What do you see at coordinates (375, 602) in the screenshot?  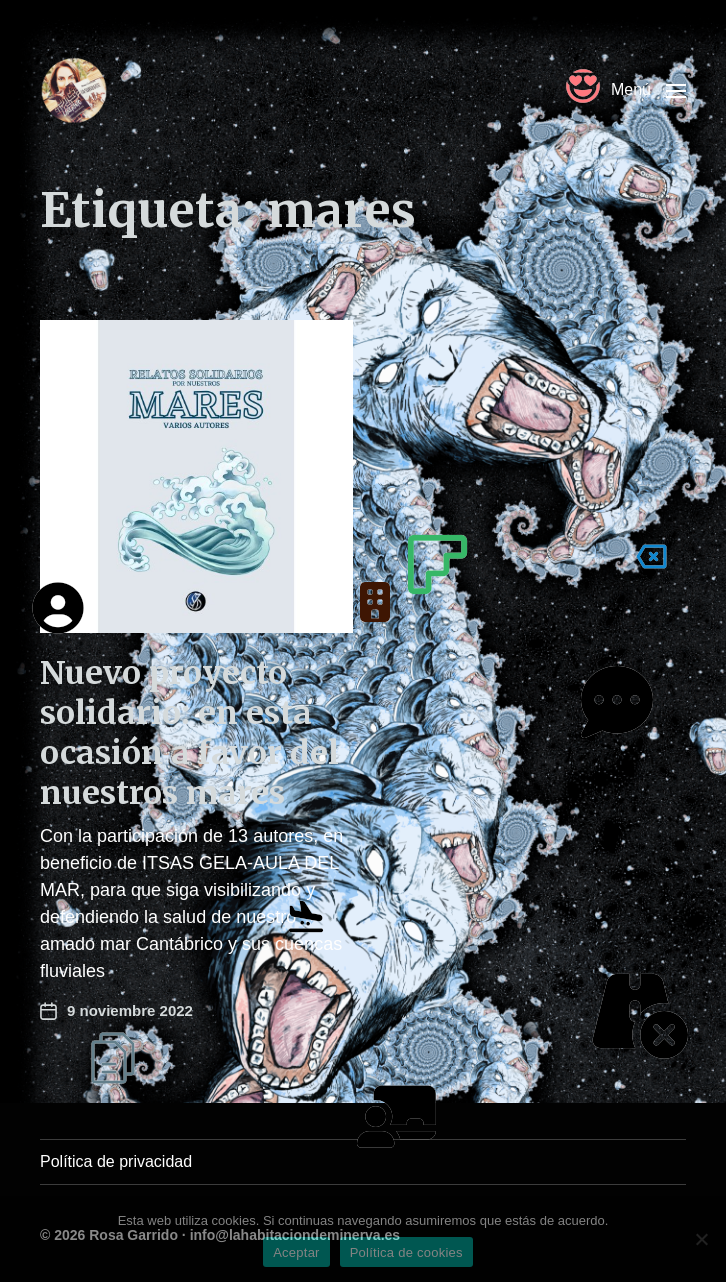 I see `view company or organization profile` at bounding box center [375, 602].